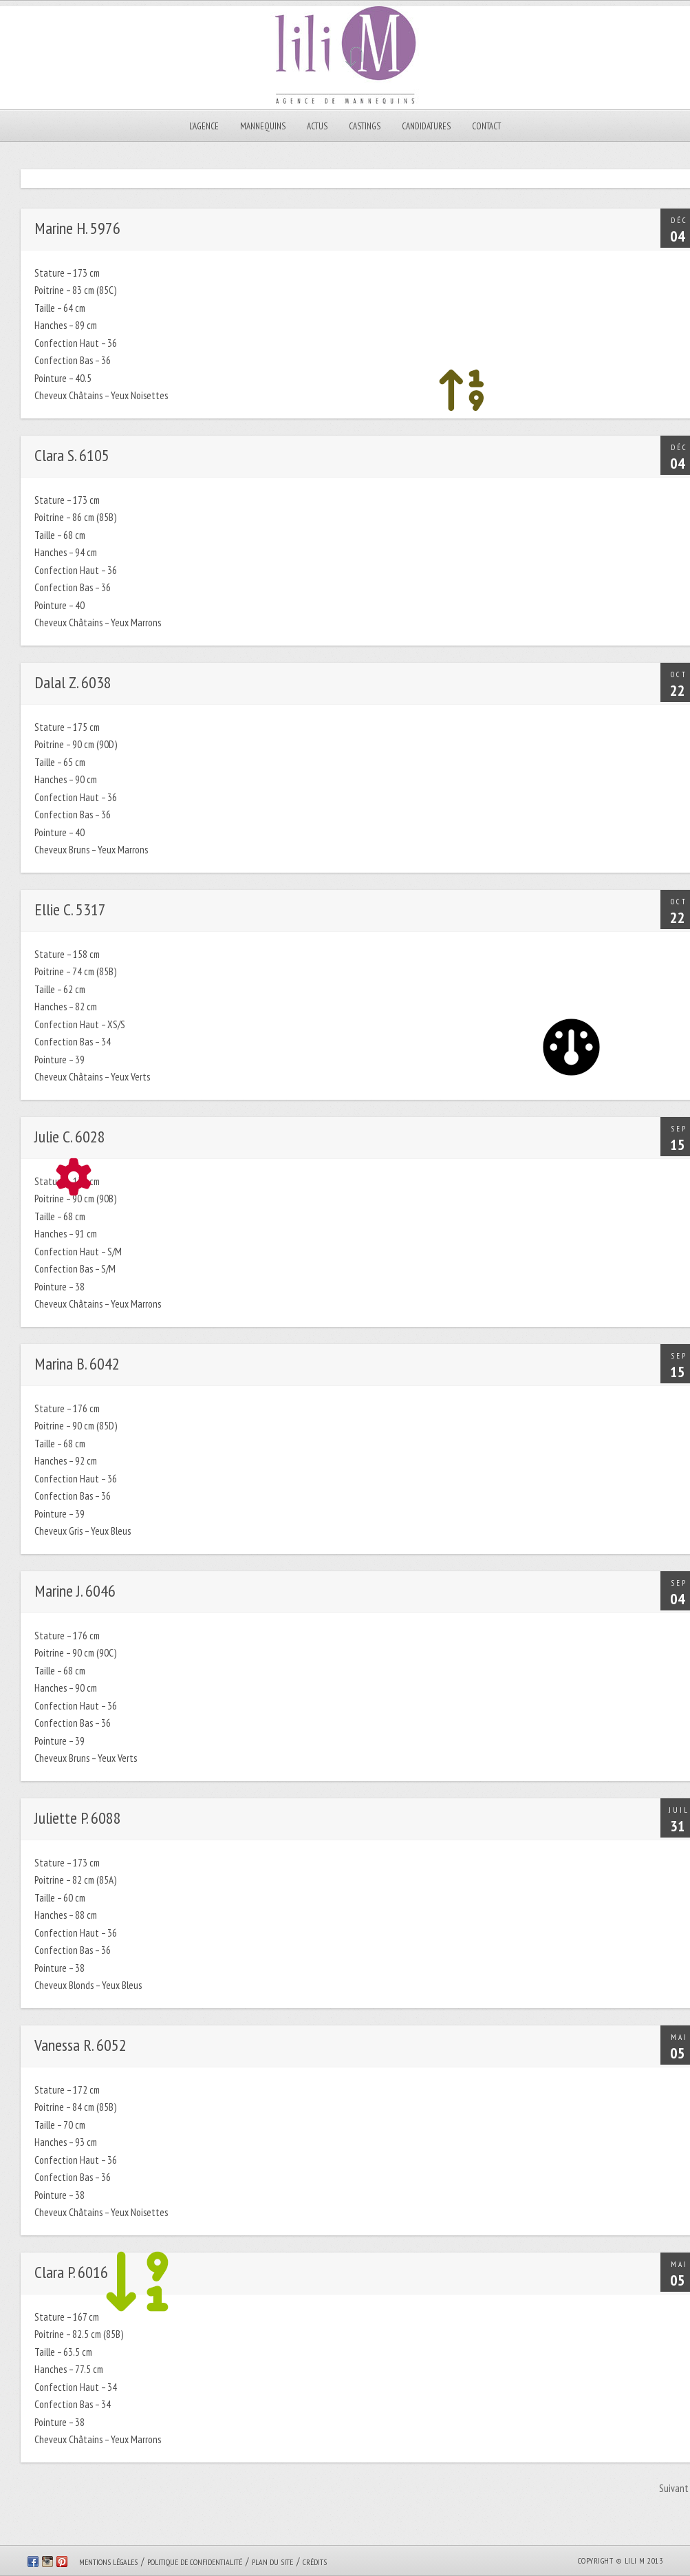  Describe the element at coordinates (138, 2281) in the screenshot. I see `sort numbers in descending order` at that location.